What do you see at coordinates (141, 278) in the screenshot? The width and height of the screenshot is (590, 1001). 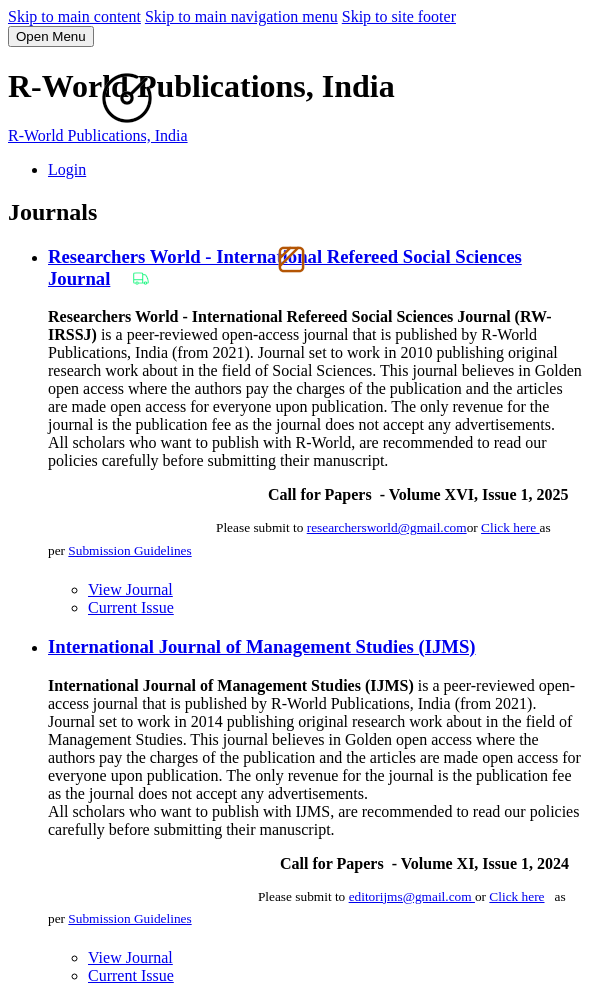 I see `track your delivery status` at bounding box center [141, 278].